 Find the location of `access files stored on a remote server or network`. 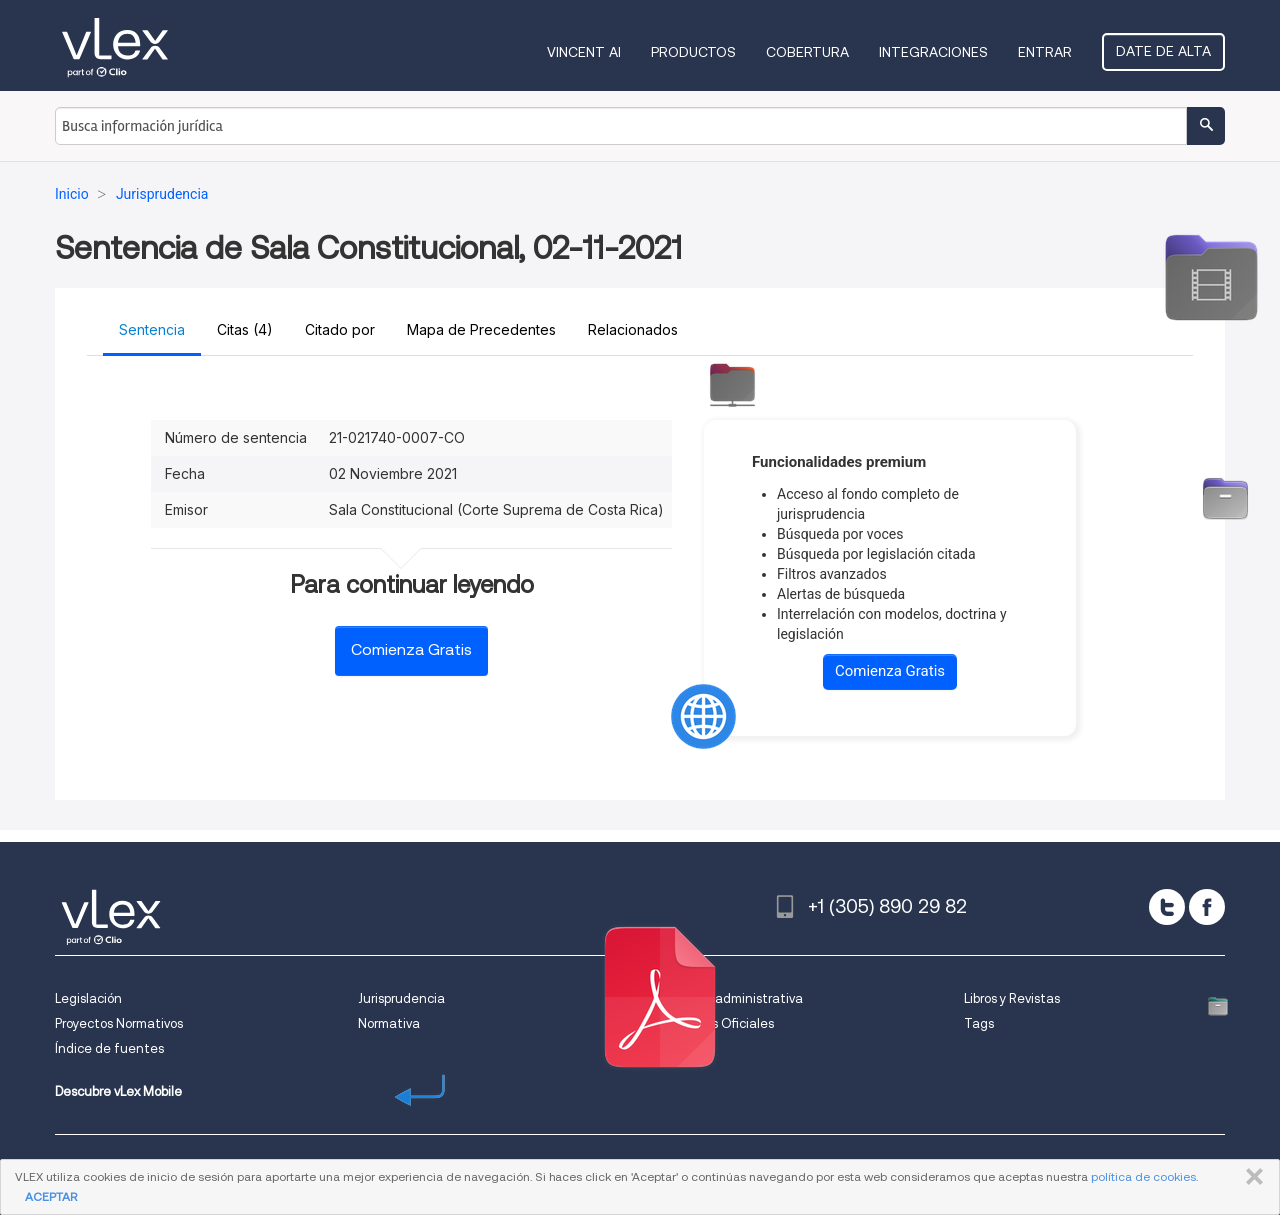

access files stored on a remote server or network is located at coordinates (732, 384).